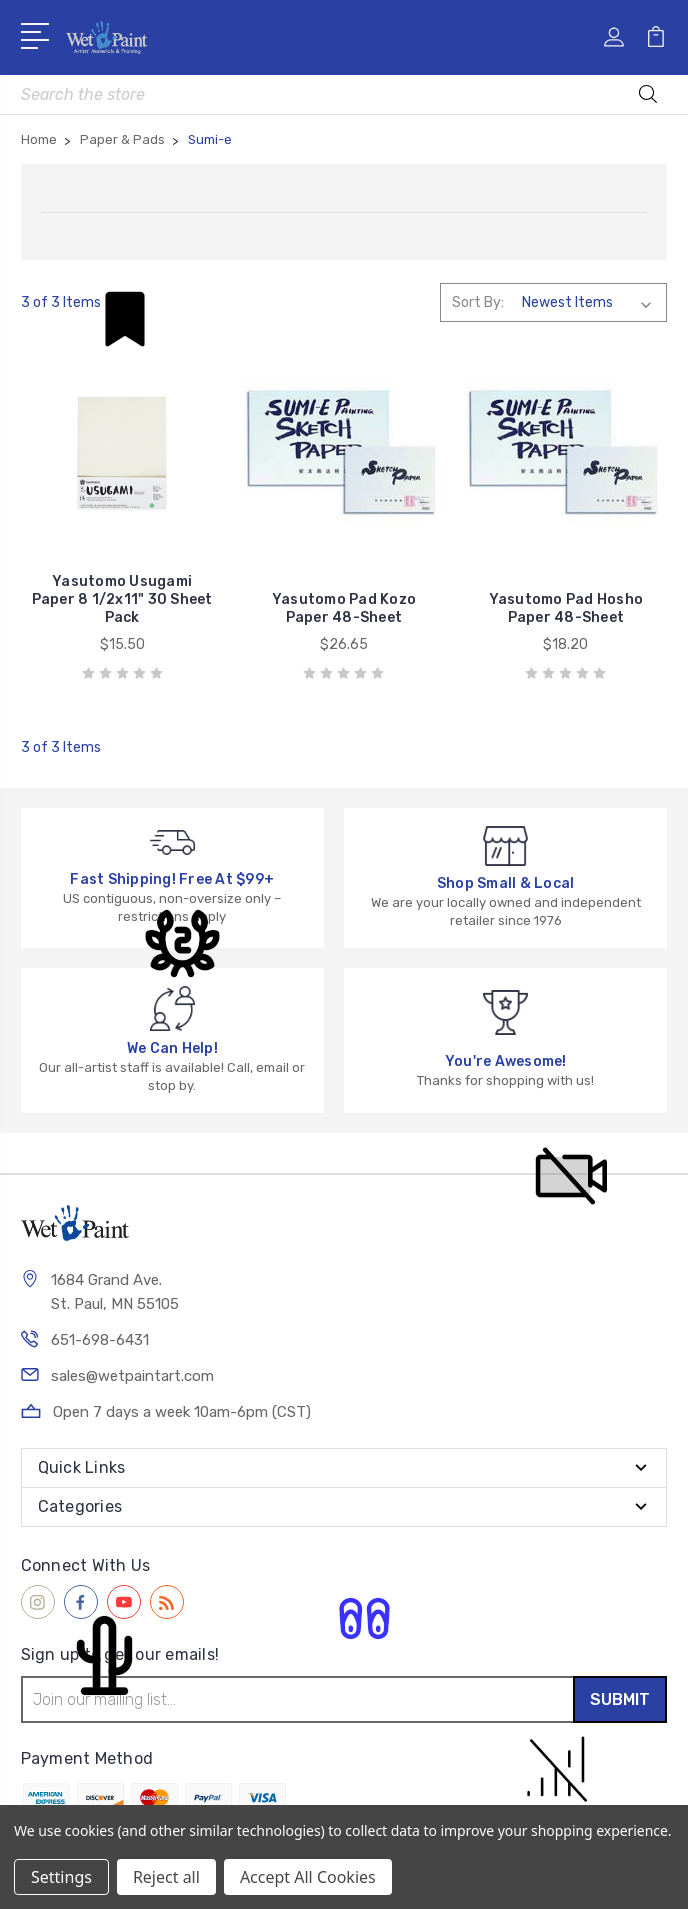  What do you see at coordinates (558, 1770) in the screenshot?
I see `no cellular signal available` at bounding box center [558, 1770].